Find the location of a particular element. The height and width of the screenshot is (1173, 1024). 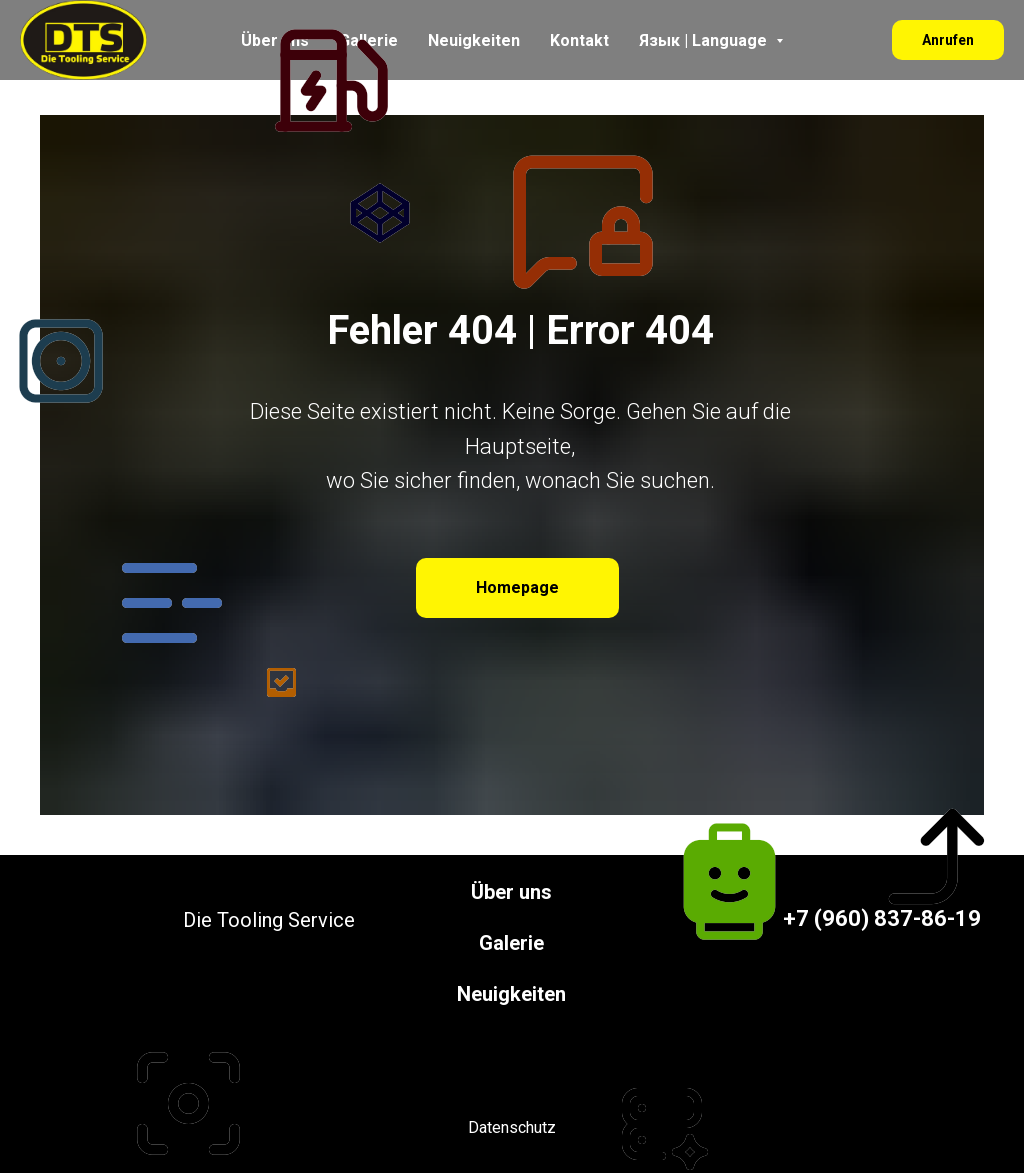

find nearby electric vehicle charging stations is located at coordinates (331, 80).